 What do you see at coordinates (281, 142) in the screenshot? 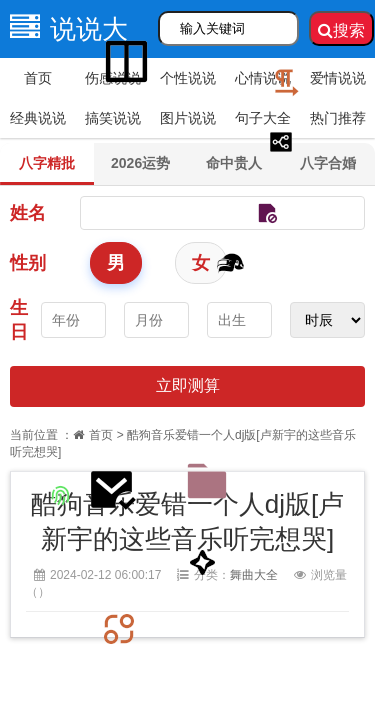
I see `view on StackShare` at bounding box center [281, 142].